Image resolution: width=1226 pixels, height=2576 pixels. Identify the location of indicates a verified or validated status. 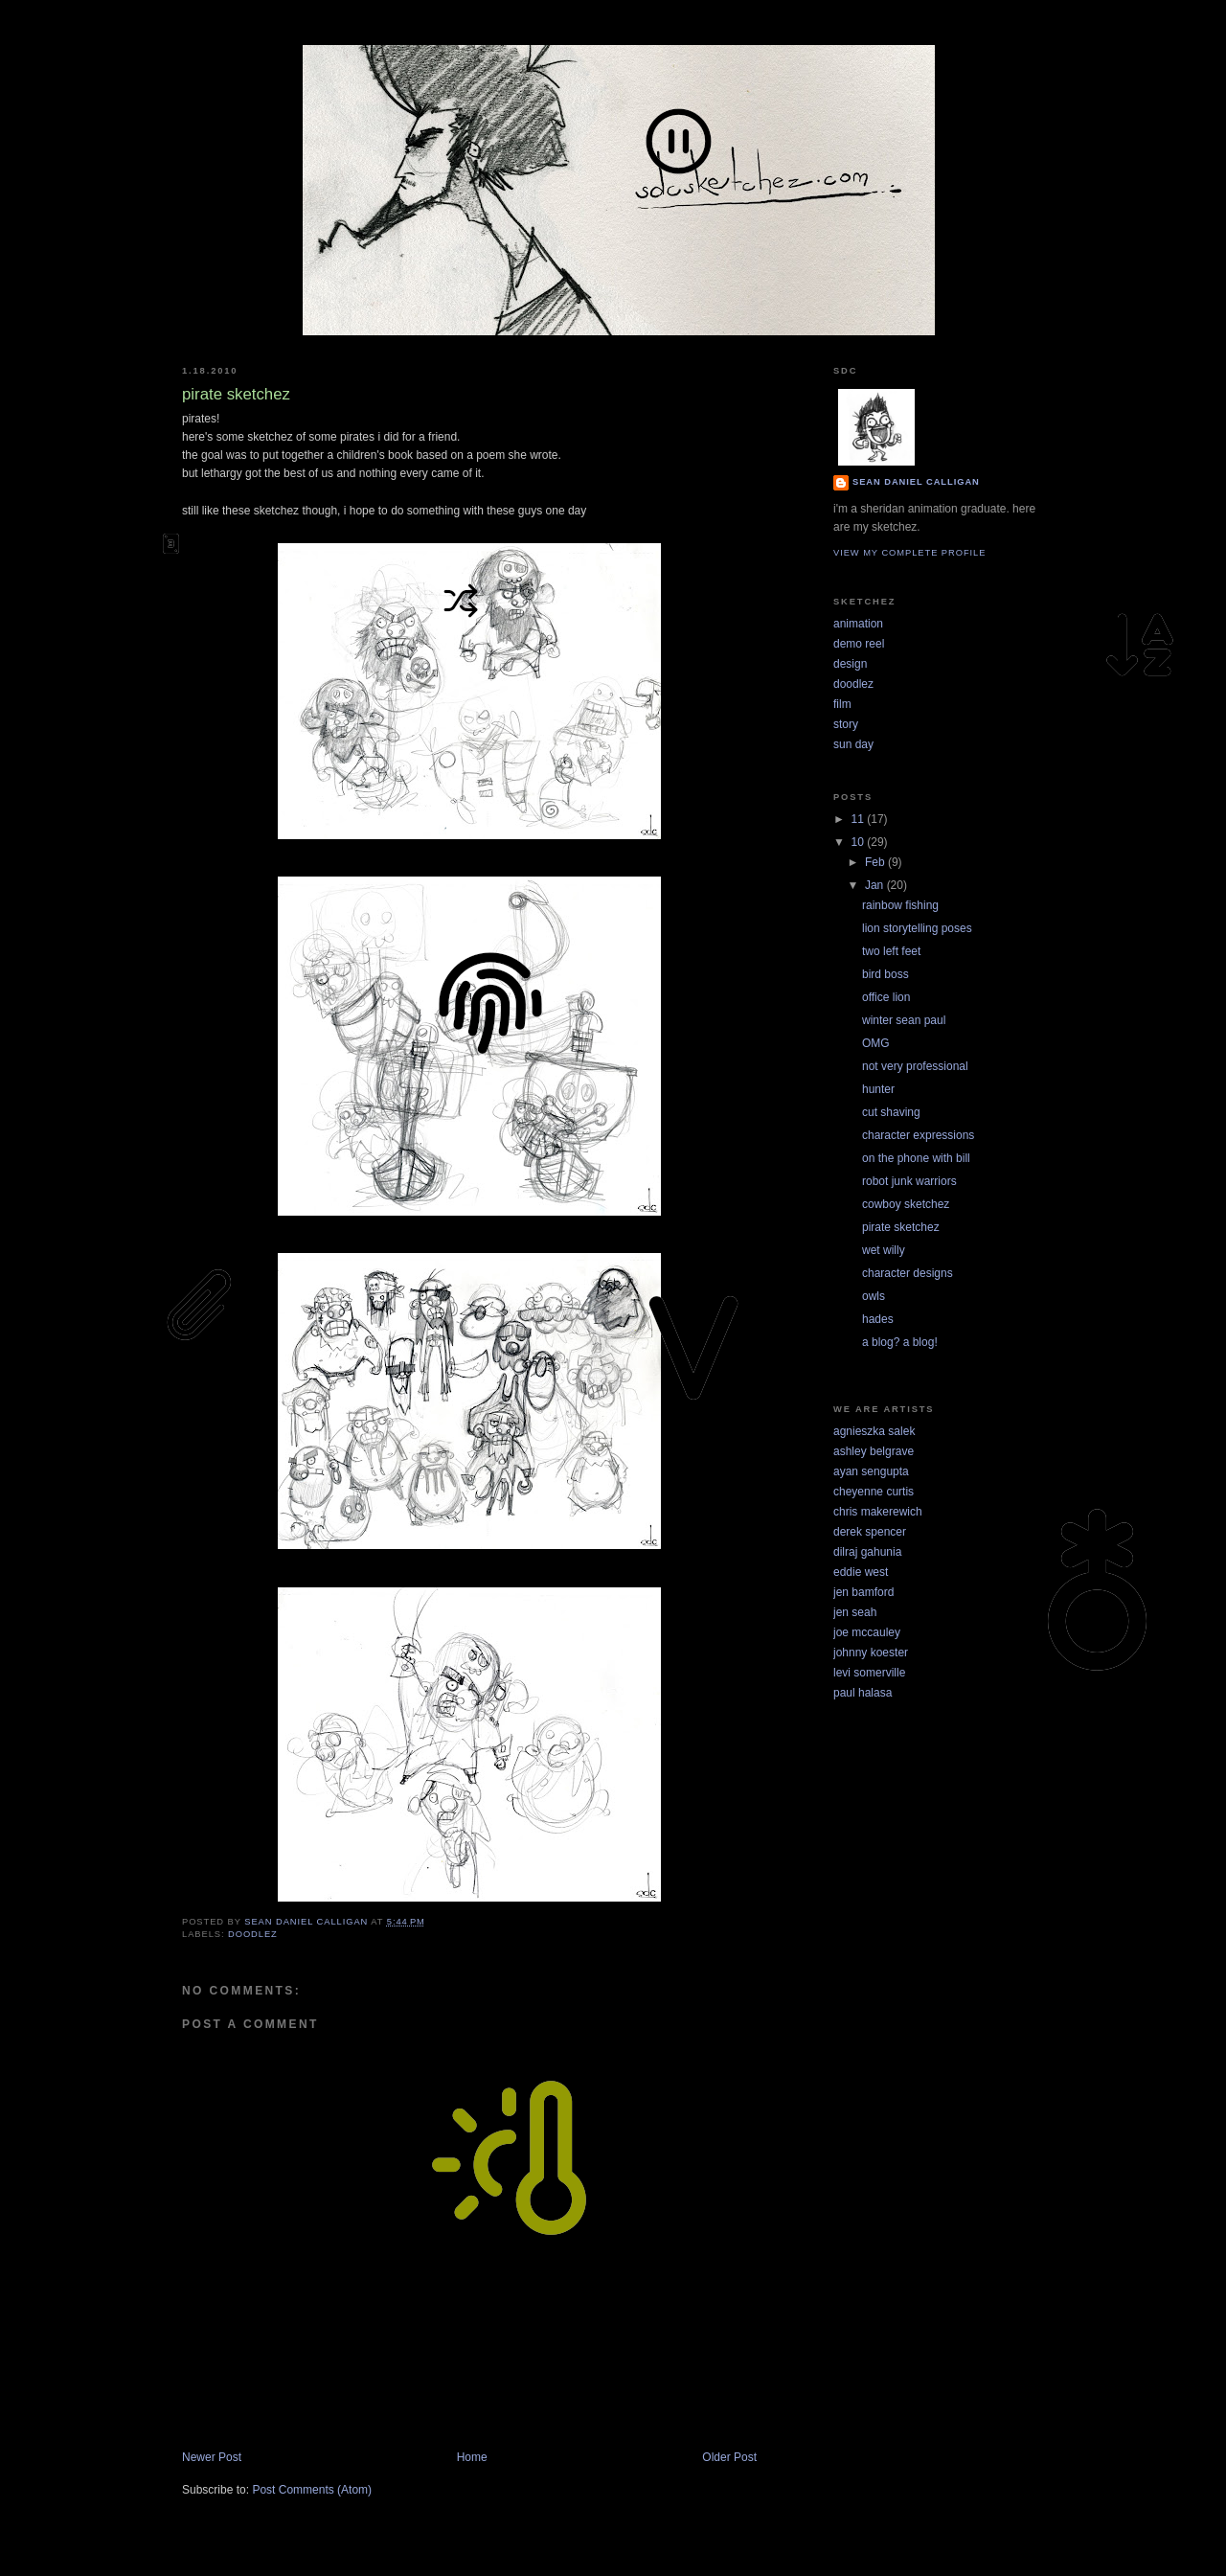
(693, 1348).